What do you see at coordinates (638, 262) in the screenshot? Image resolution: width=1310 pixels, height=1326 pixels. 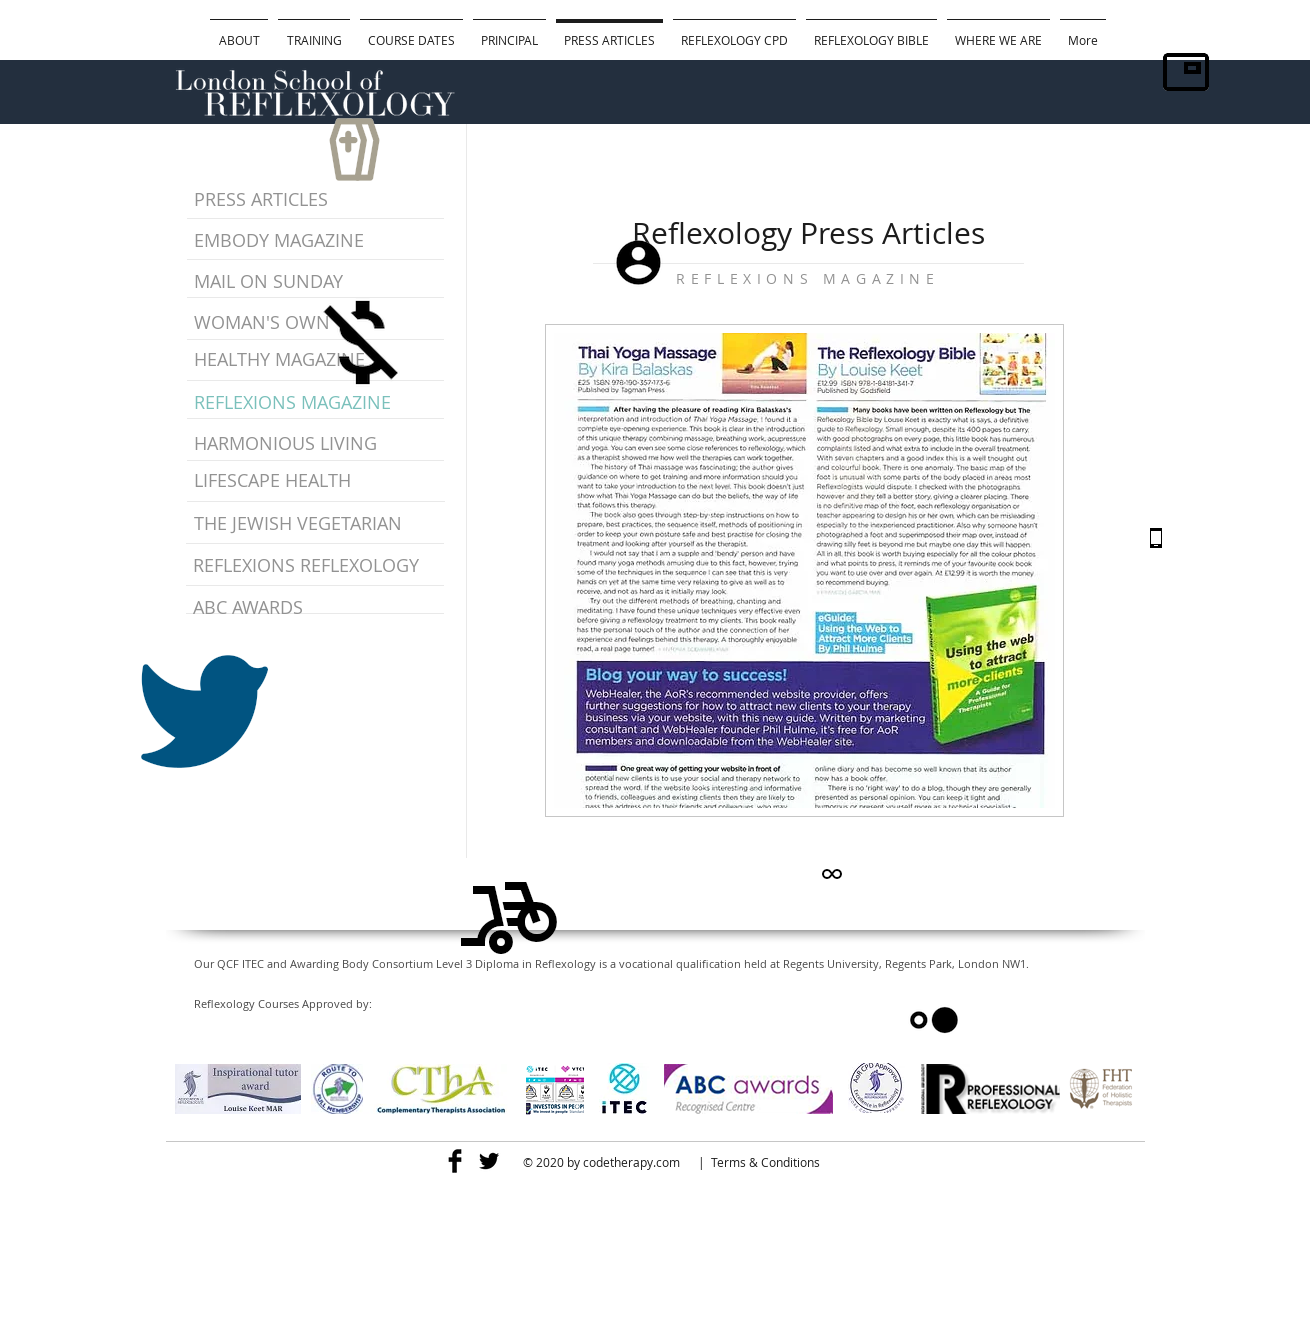 I see `access your profile or account settings` at bounding box center [638, 262].